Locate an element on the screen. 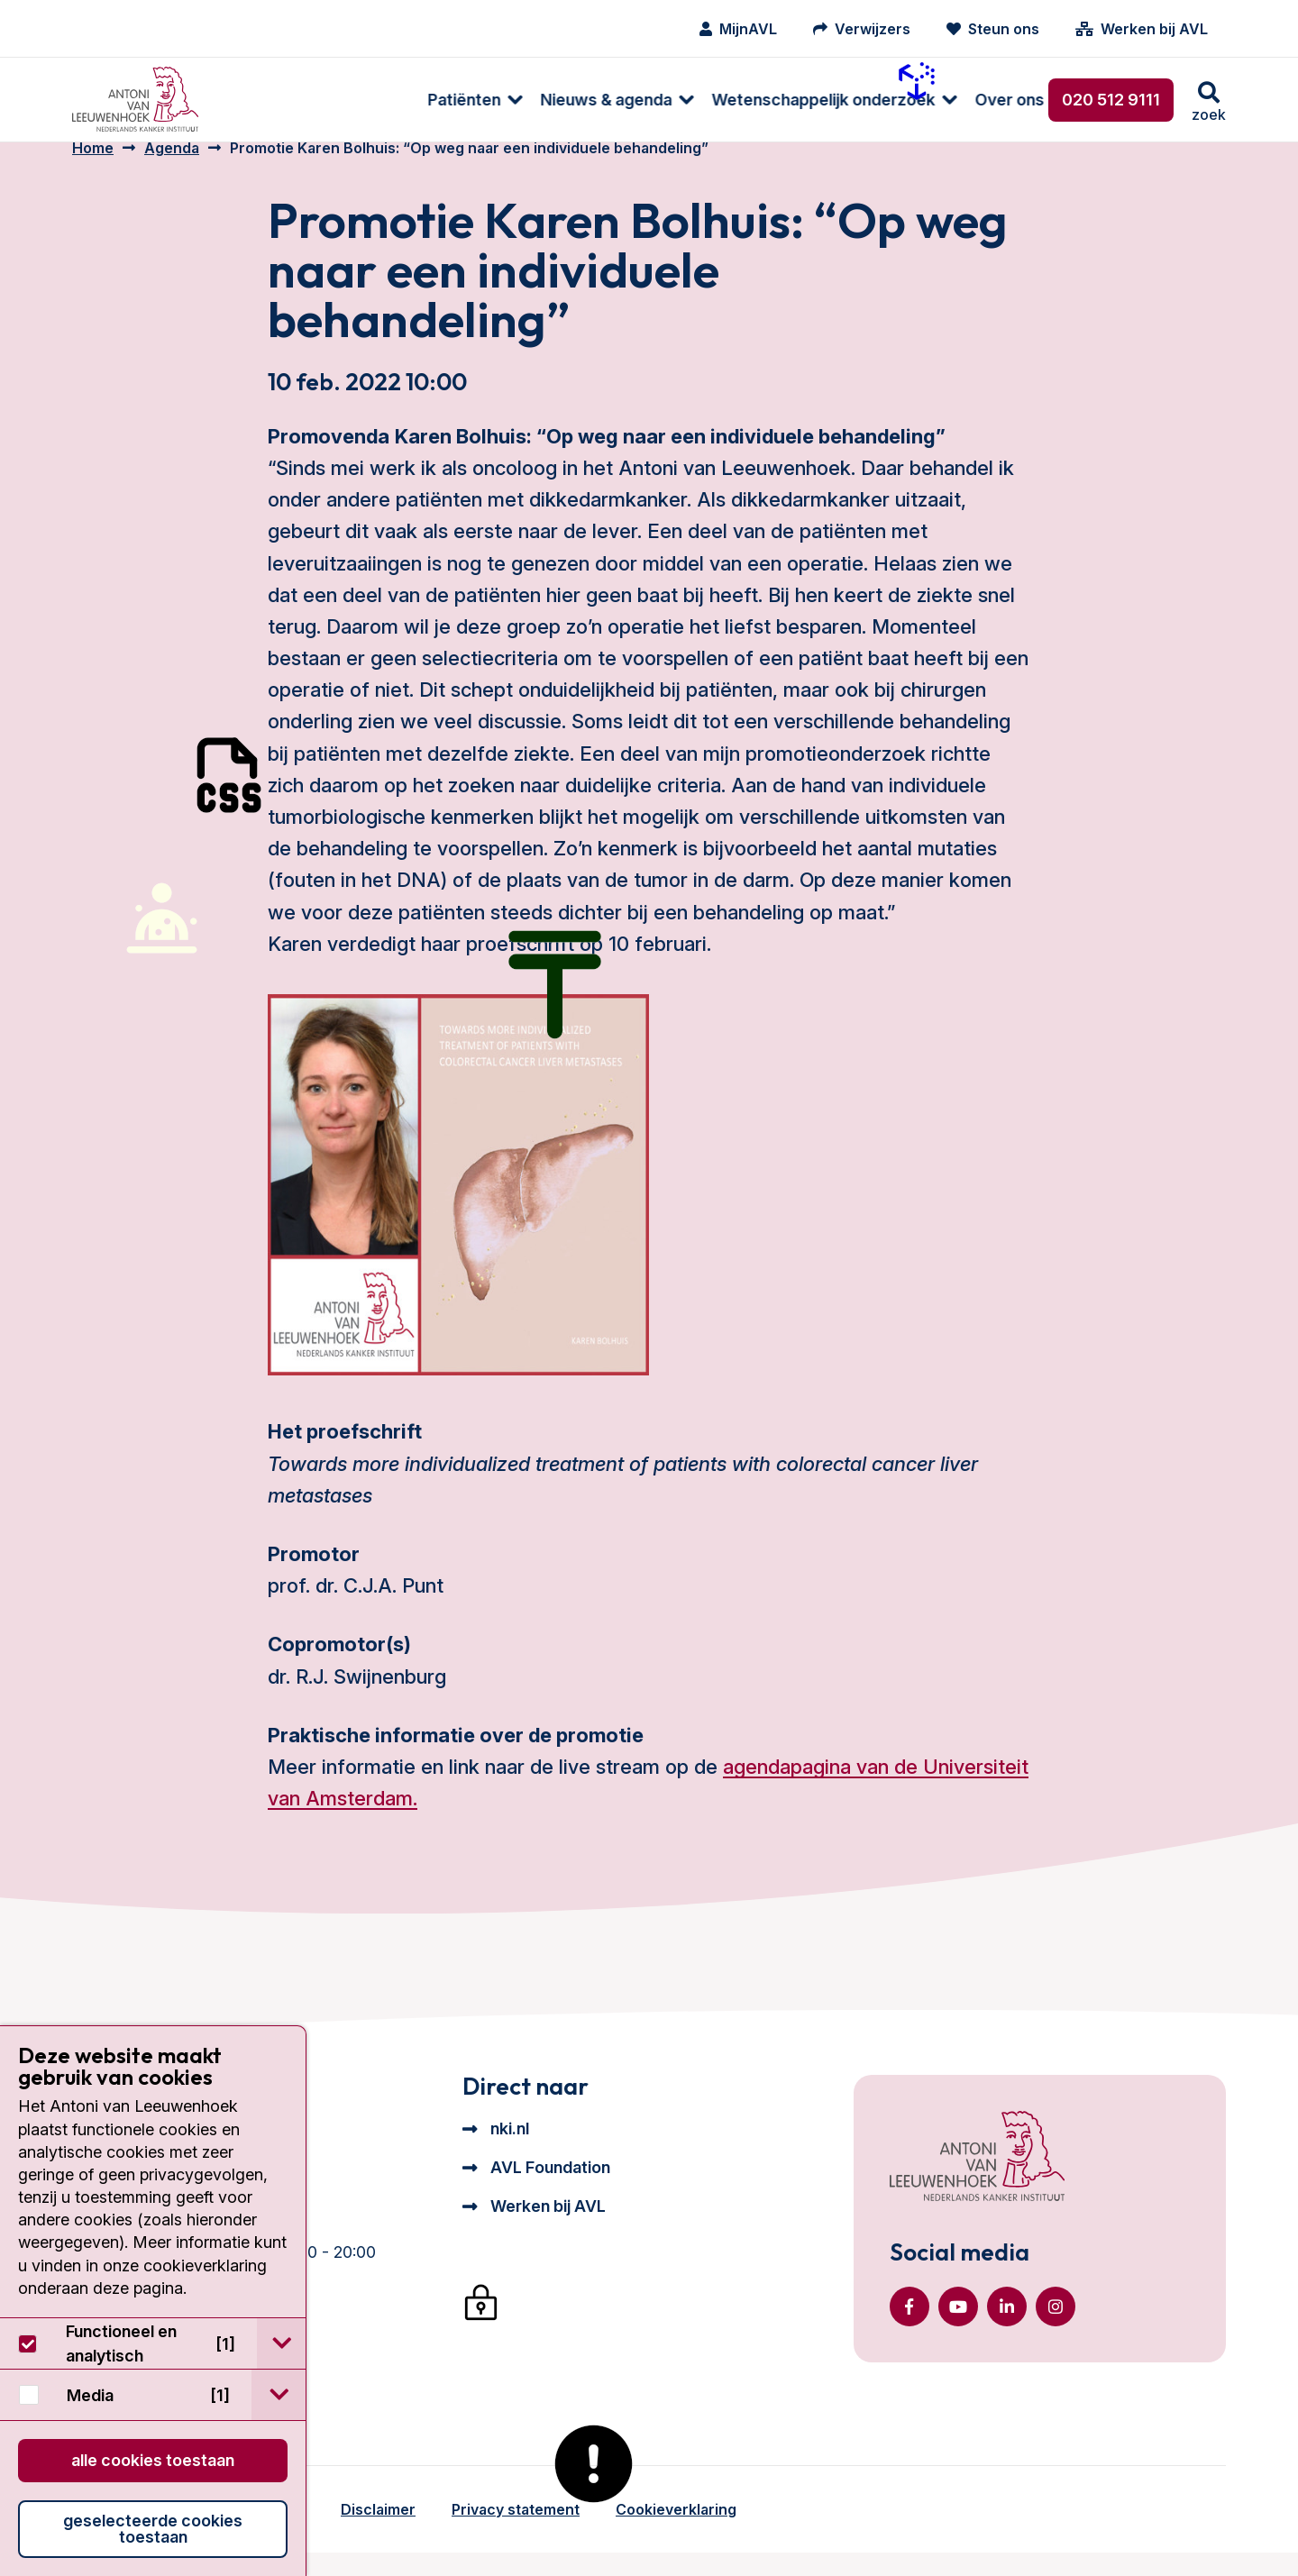 The height and width of the screenshot is (2576, 1298). access security or privacy settings is located at coordinates (480, 2304).